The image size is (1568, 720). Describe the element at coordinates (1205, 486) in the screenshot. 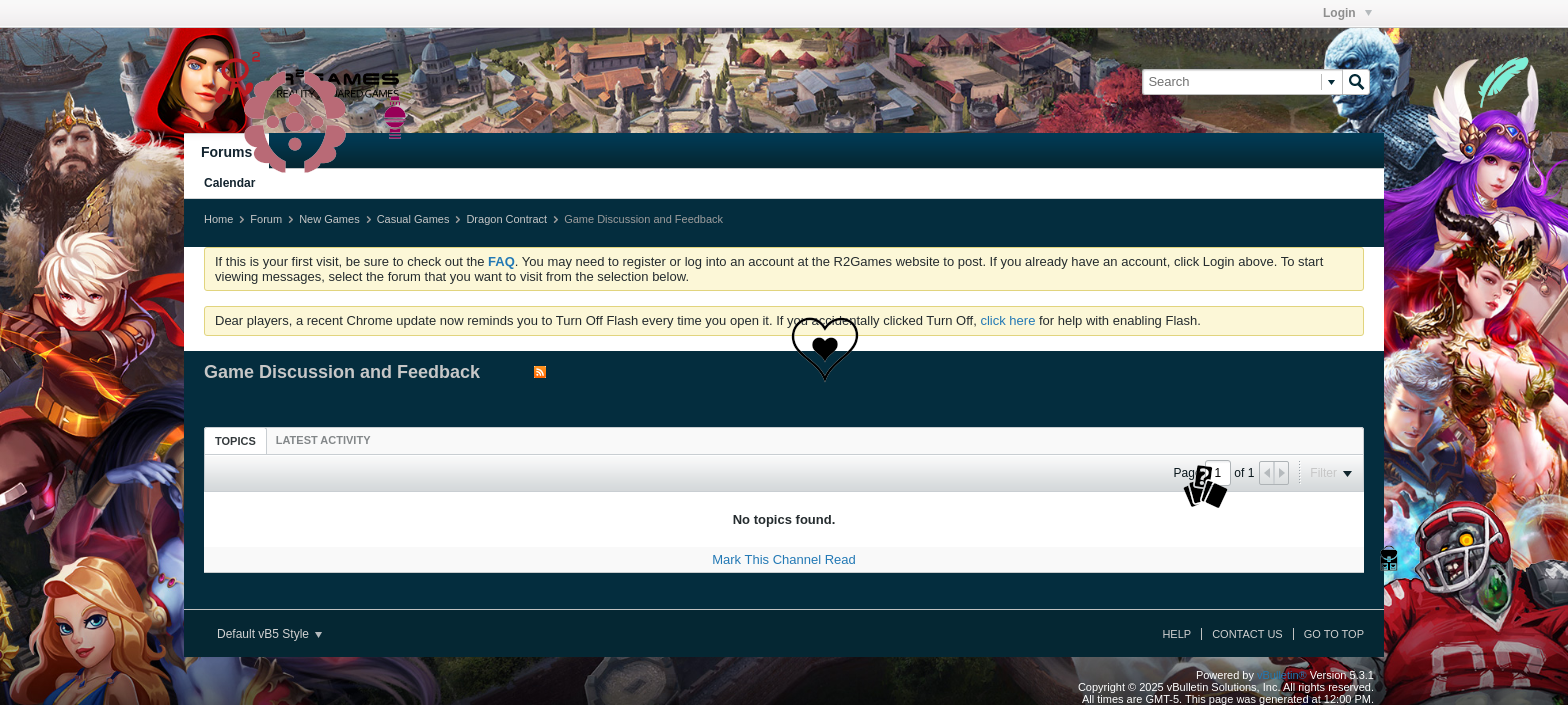

I see `draw a random card from the deck` at that location.